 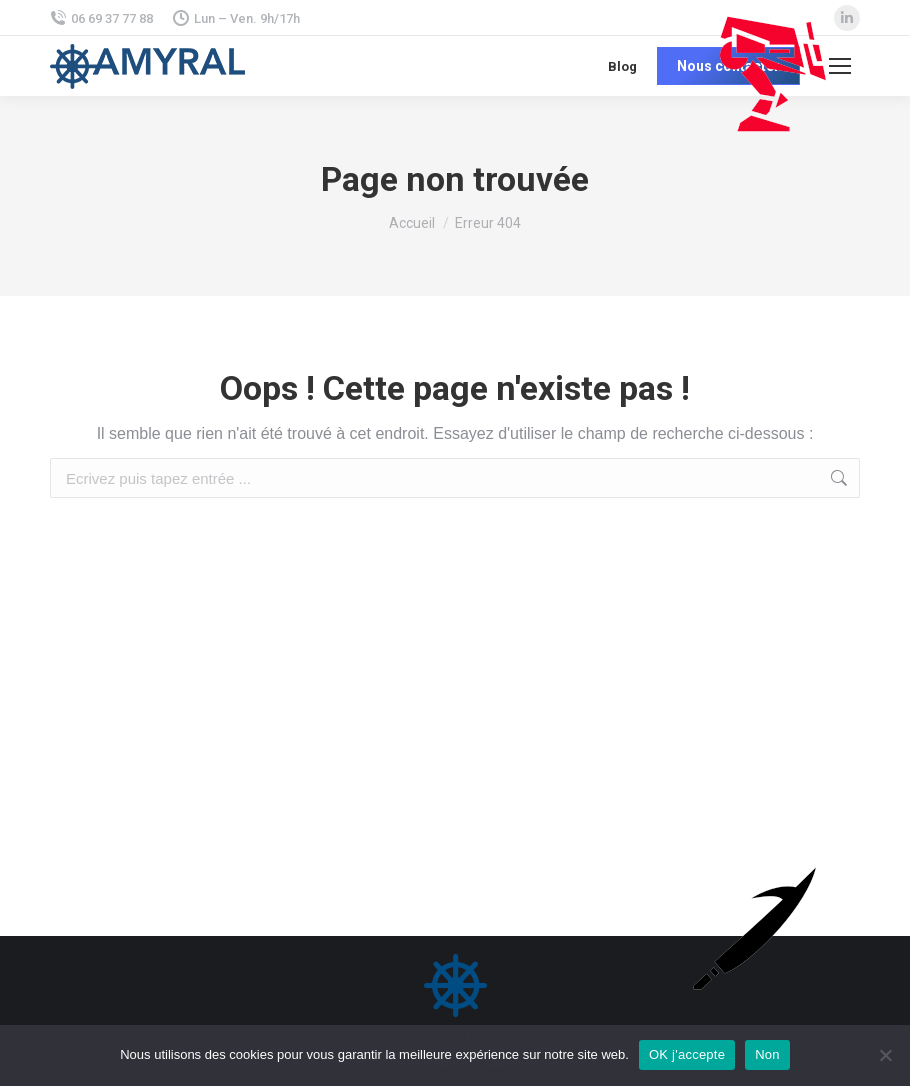 I want to click on explore the map on foot, so click(x=773, y=74).